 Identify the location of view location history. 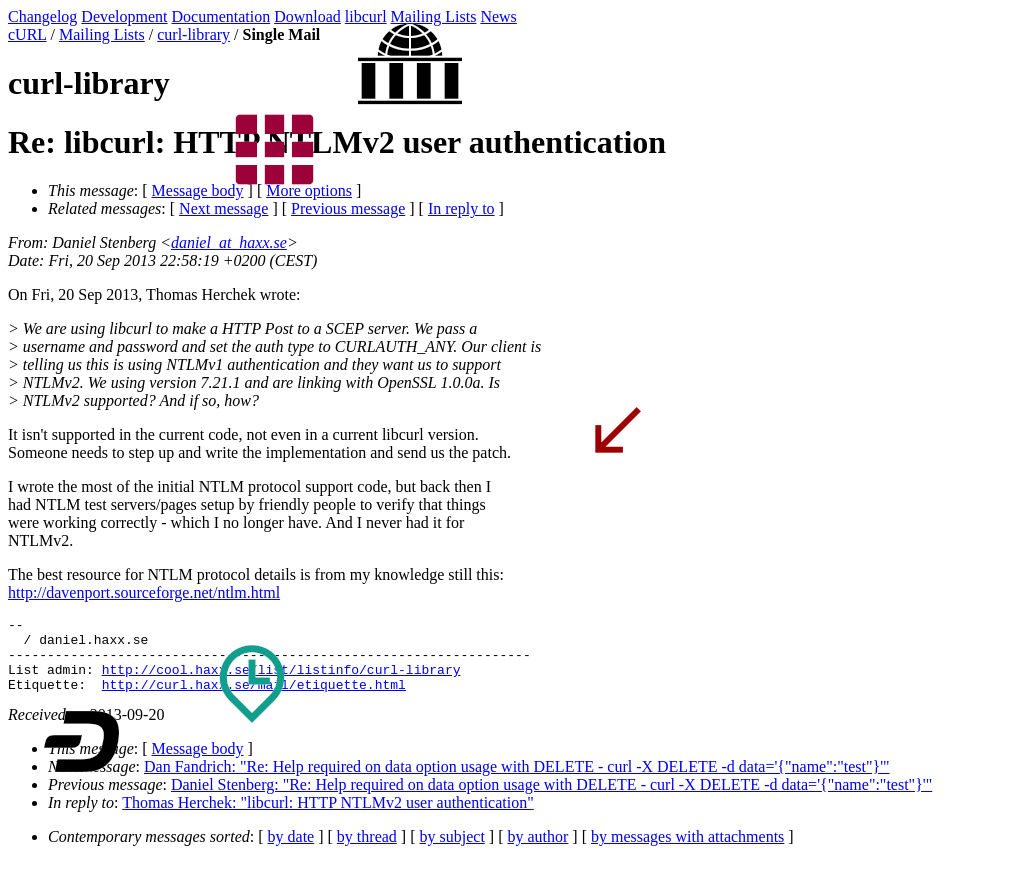
(252, 681).